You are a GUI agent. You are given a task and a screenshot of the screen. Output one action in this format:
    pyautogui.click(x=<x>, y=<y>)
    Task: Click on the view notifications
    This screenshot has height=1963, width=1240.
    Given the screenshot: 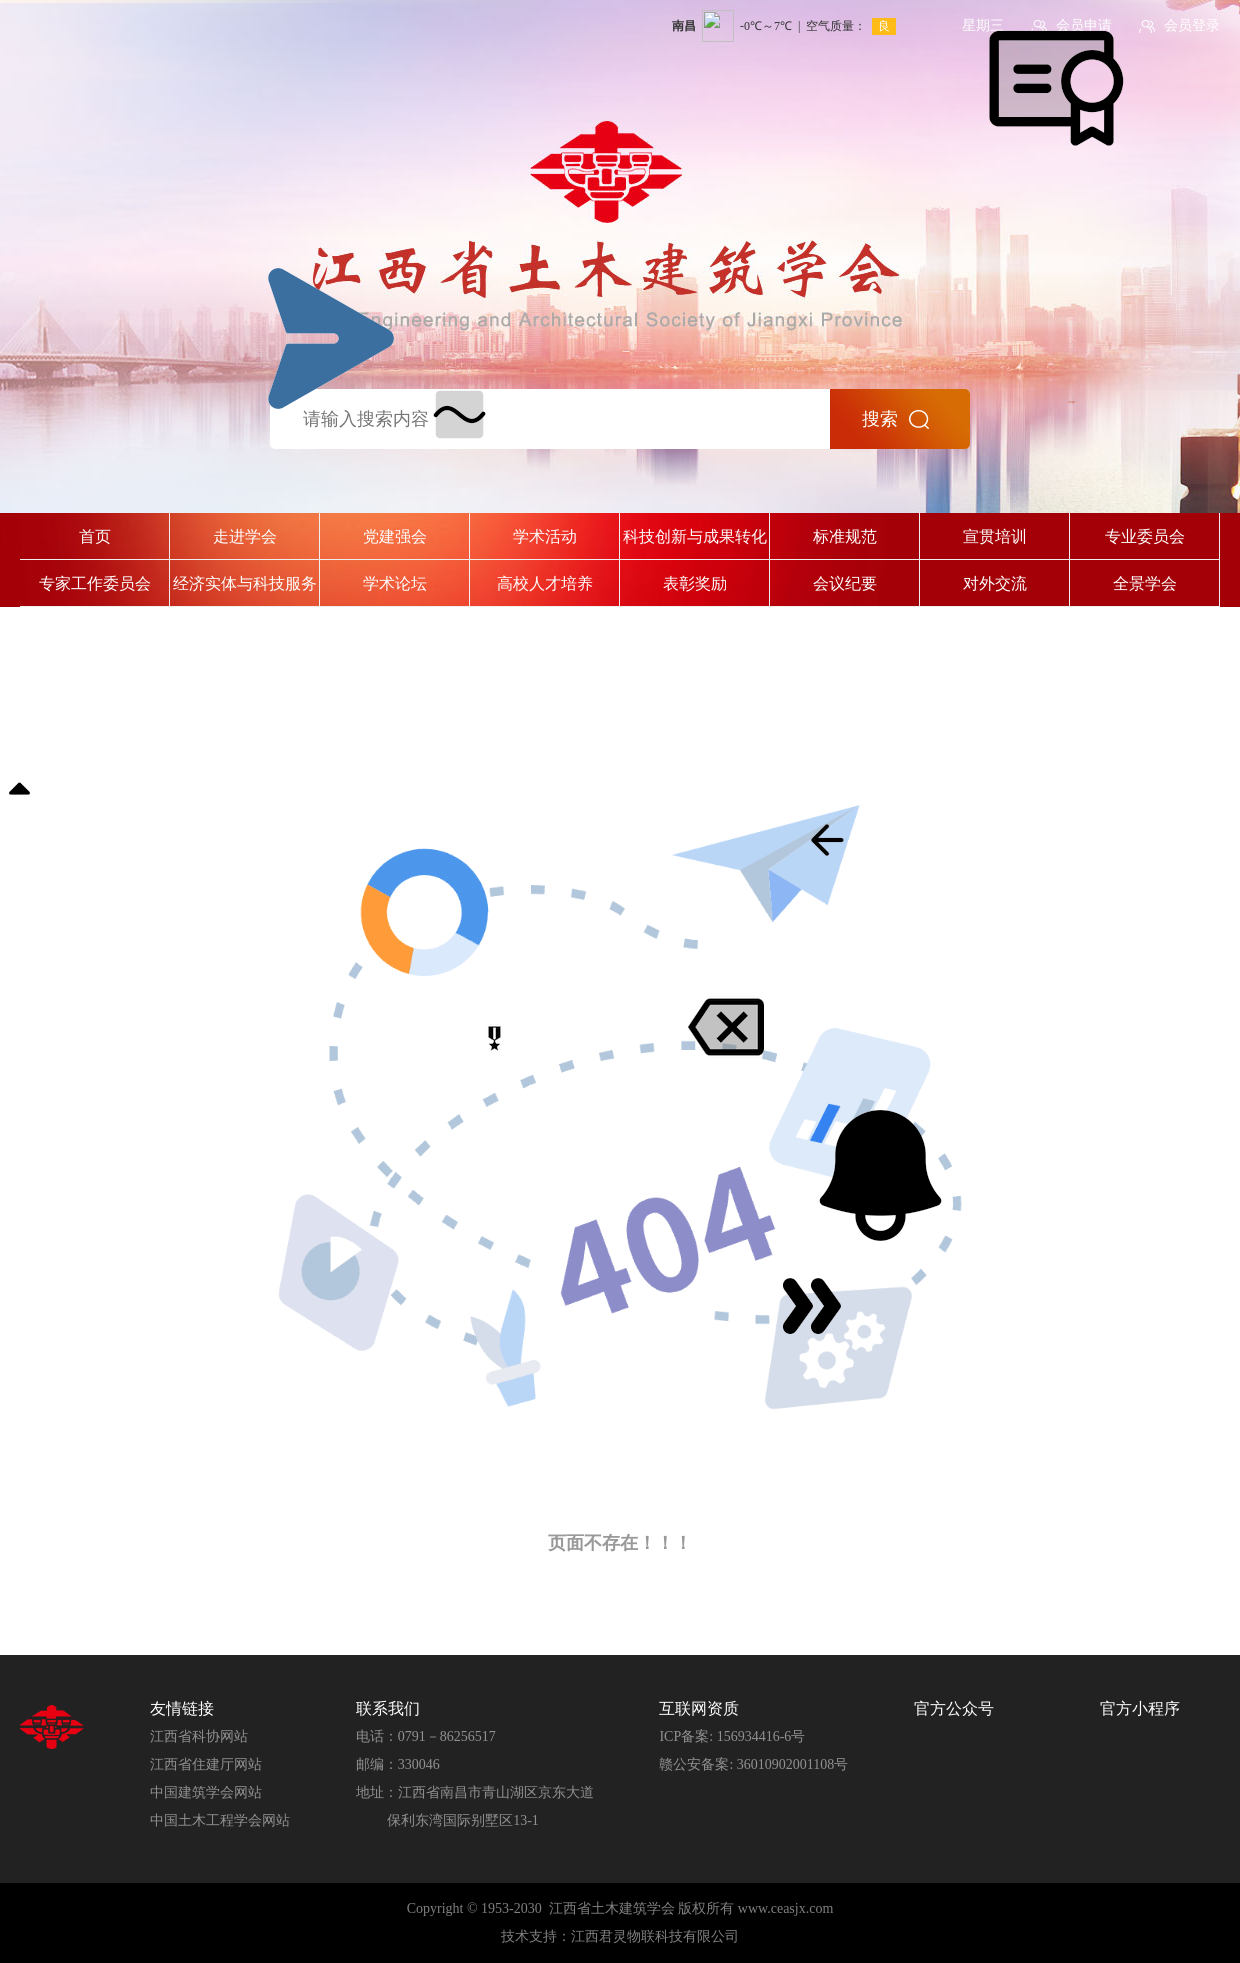 What is the action you would take?
    pyautogui.click(x=880, y=1175)
    